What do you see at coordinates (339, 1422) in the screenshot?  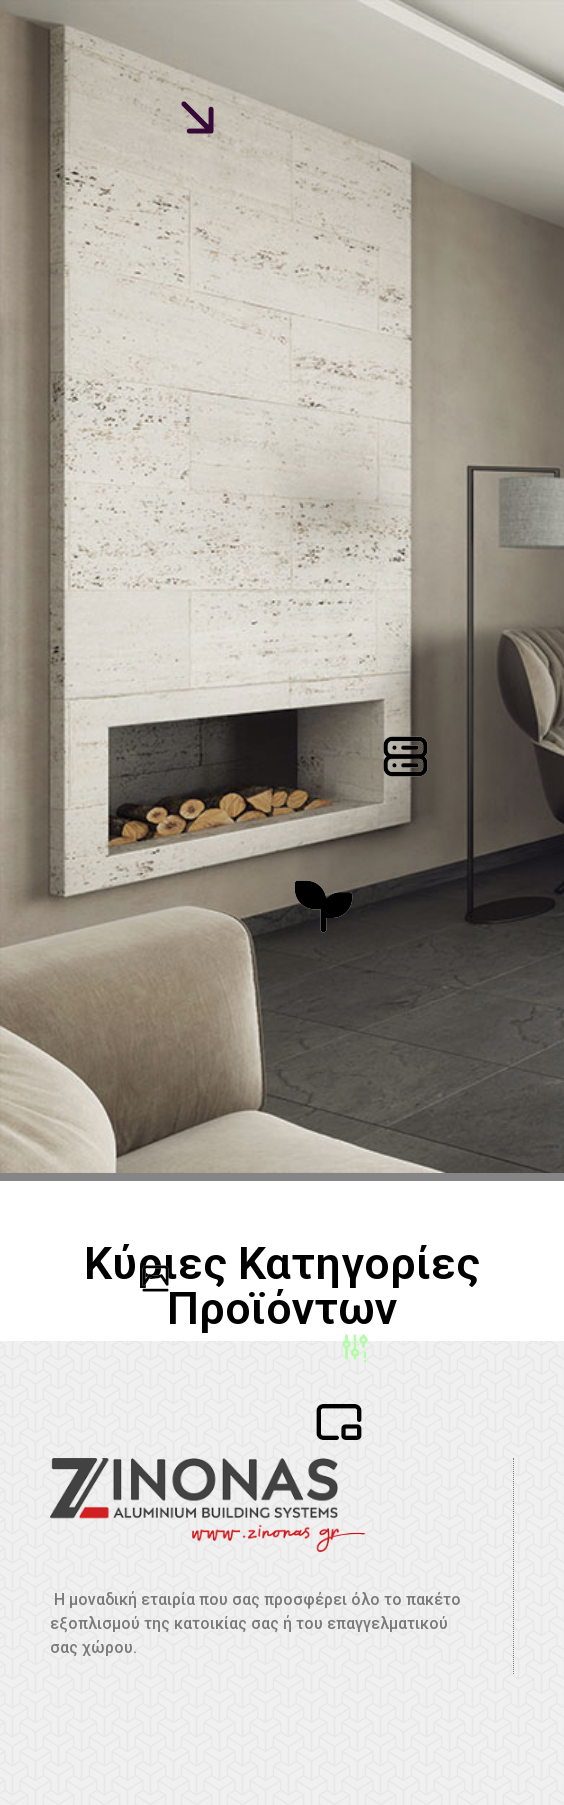 I see `enable picture-in-picture mode` at bounding box center [339, 1422].